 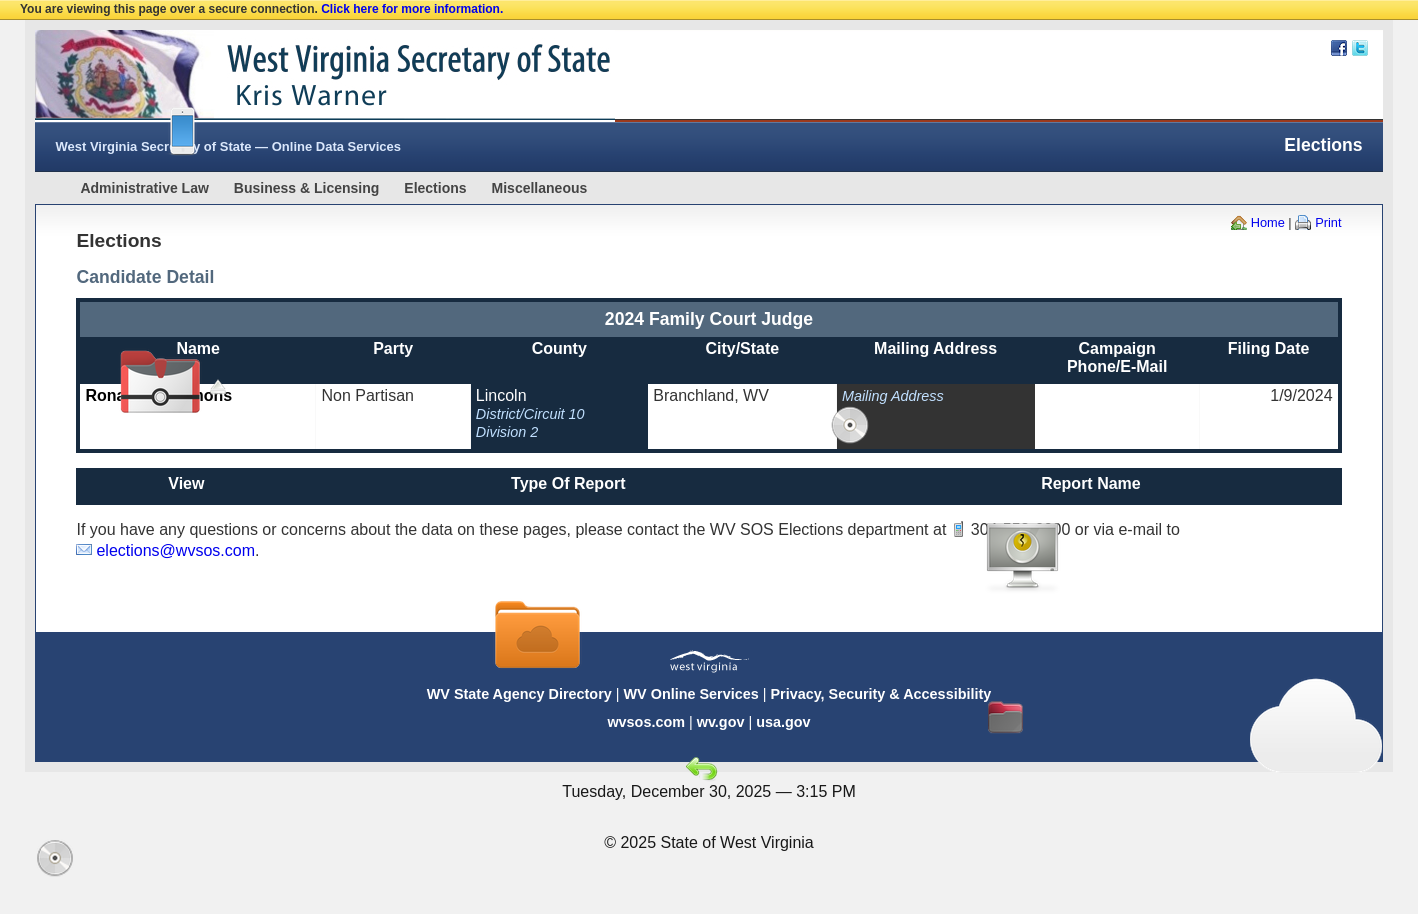 What do you see at coordinates (850, 425) in the screenshot?
I see `access DVD or optical disc drive` at bounding box center [850, 425].